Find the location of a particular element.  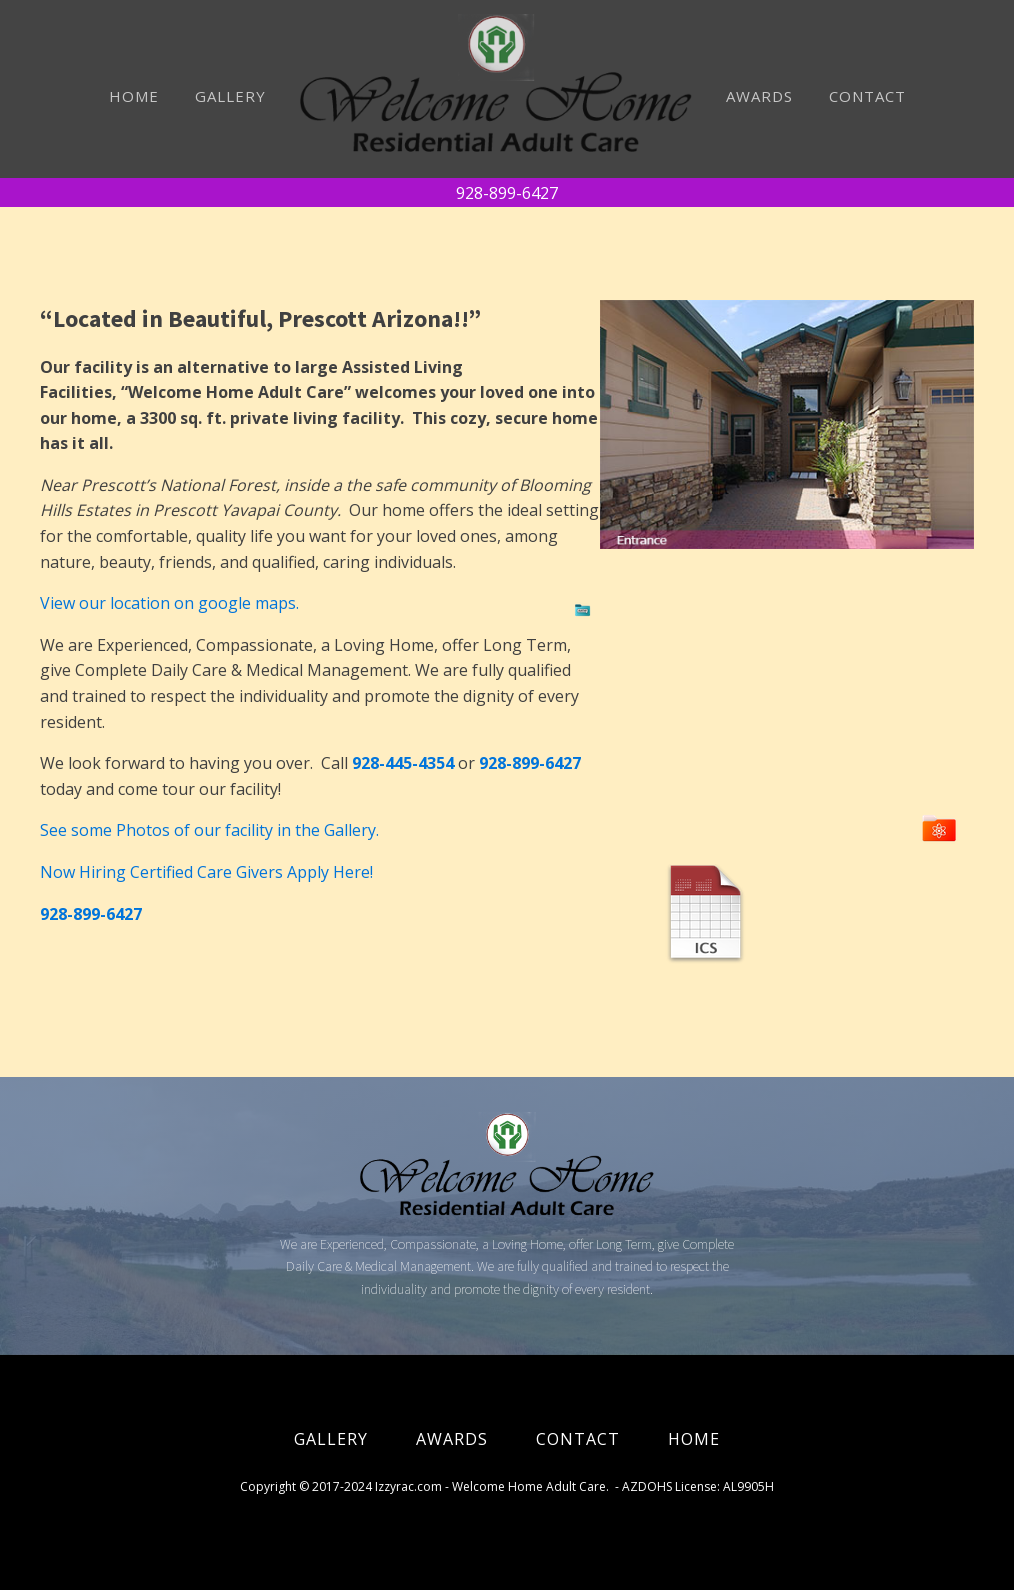

open vrchat avatar files folder is located at coordinates (582, 610).